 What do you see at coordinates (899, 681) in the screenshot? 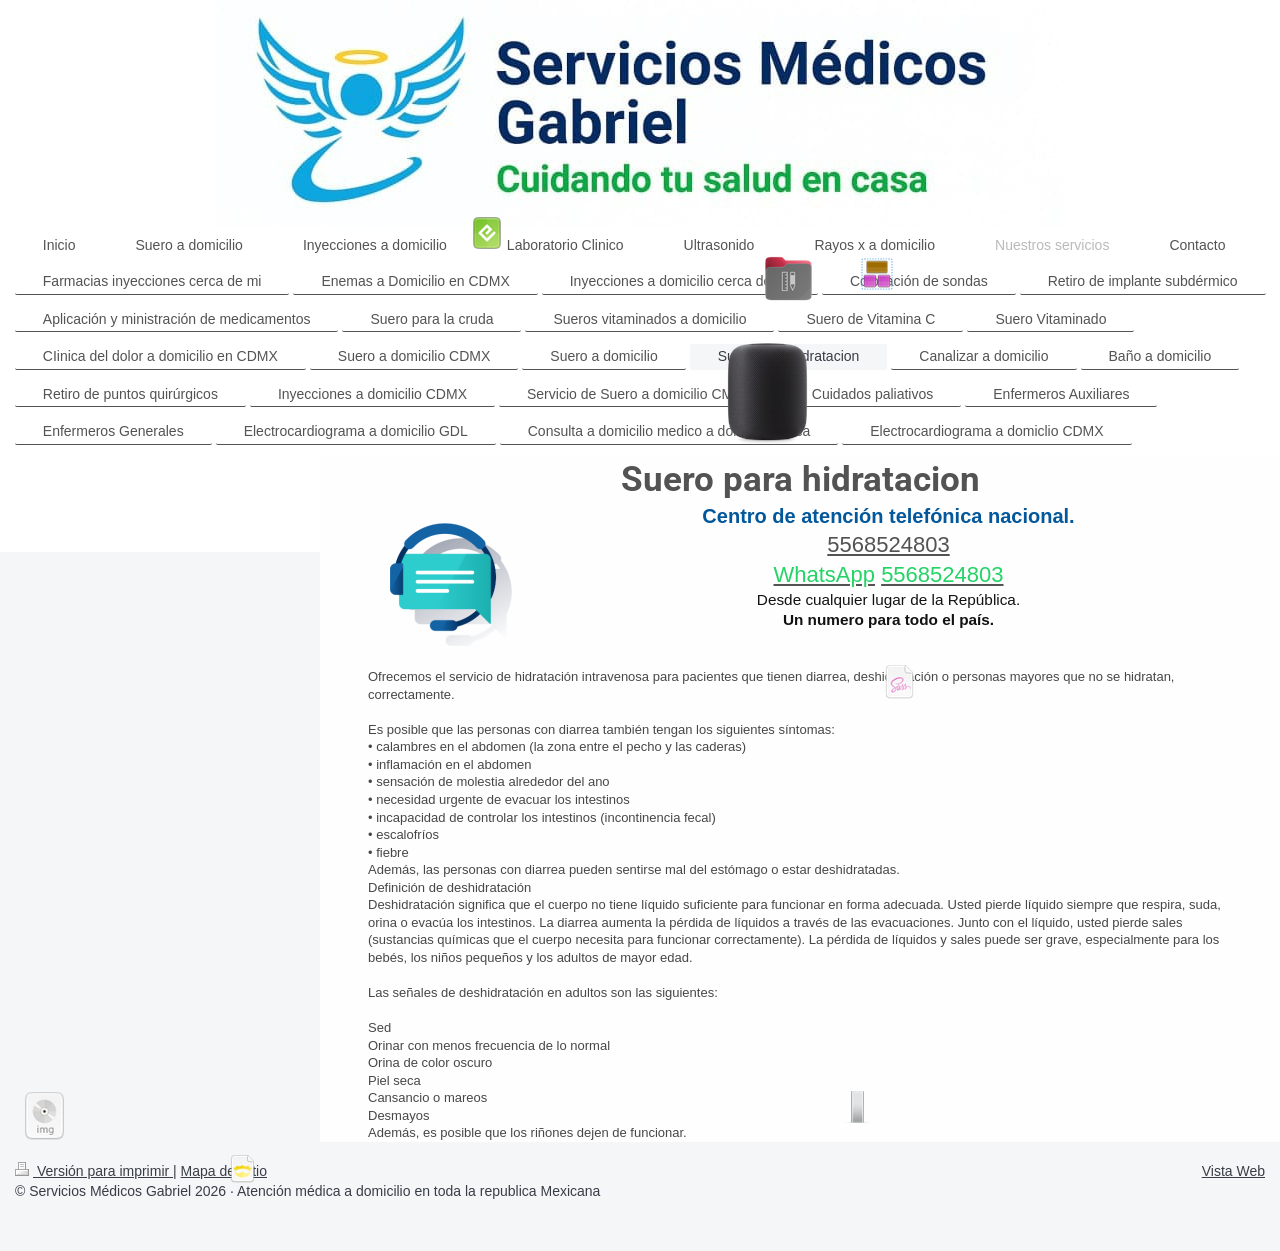
I see `indicates a sass stylesheet file` at bounding box center [899, 681].